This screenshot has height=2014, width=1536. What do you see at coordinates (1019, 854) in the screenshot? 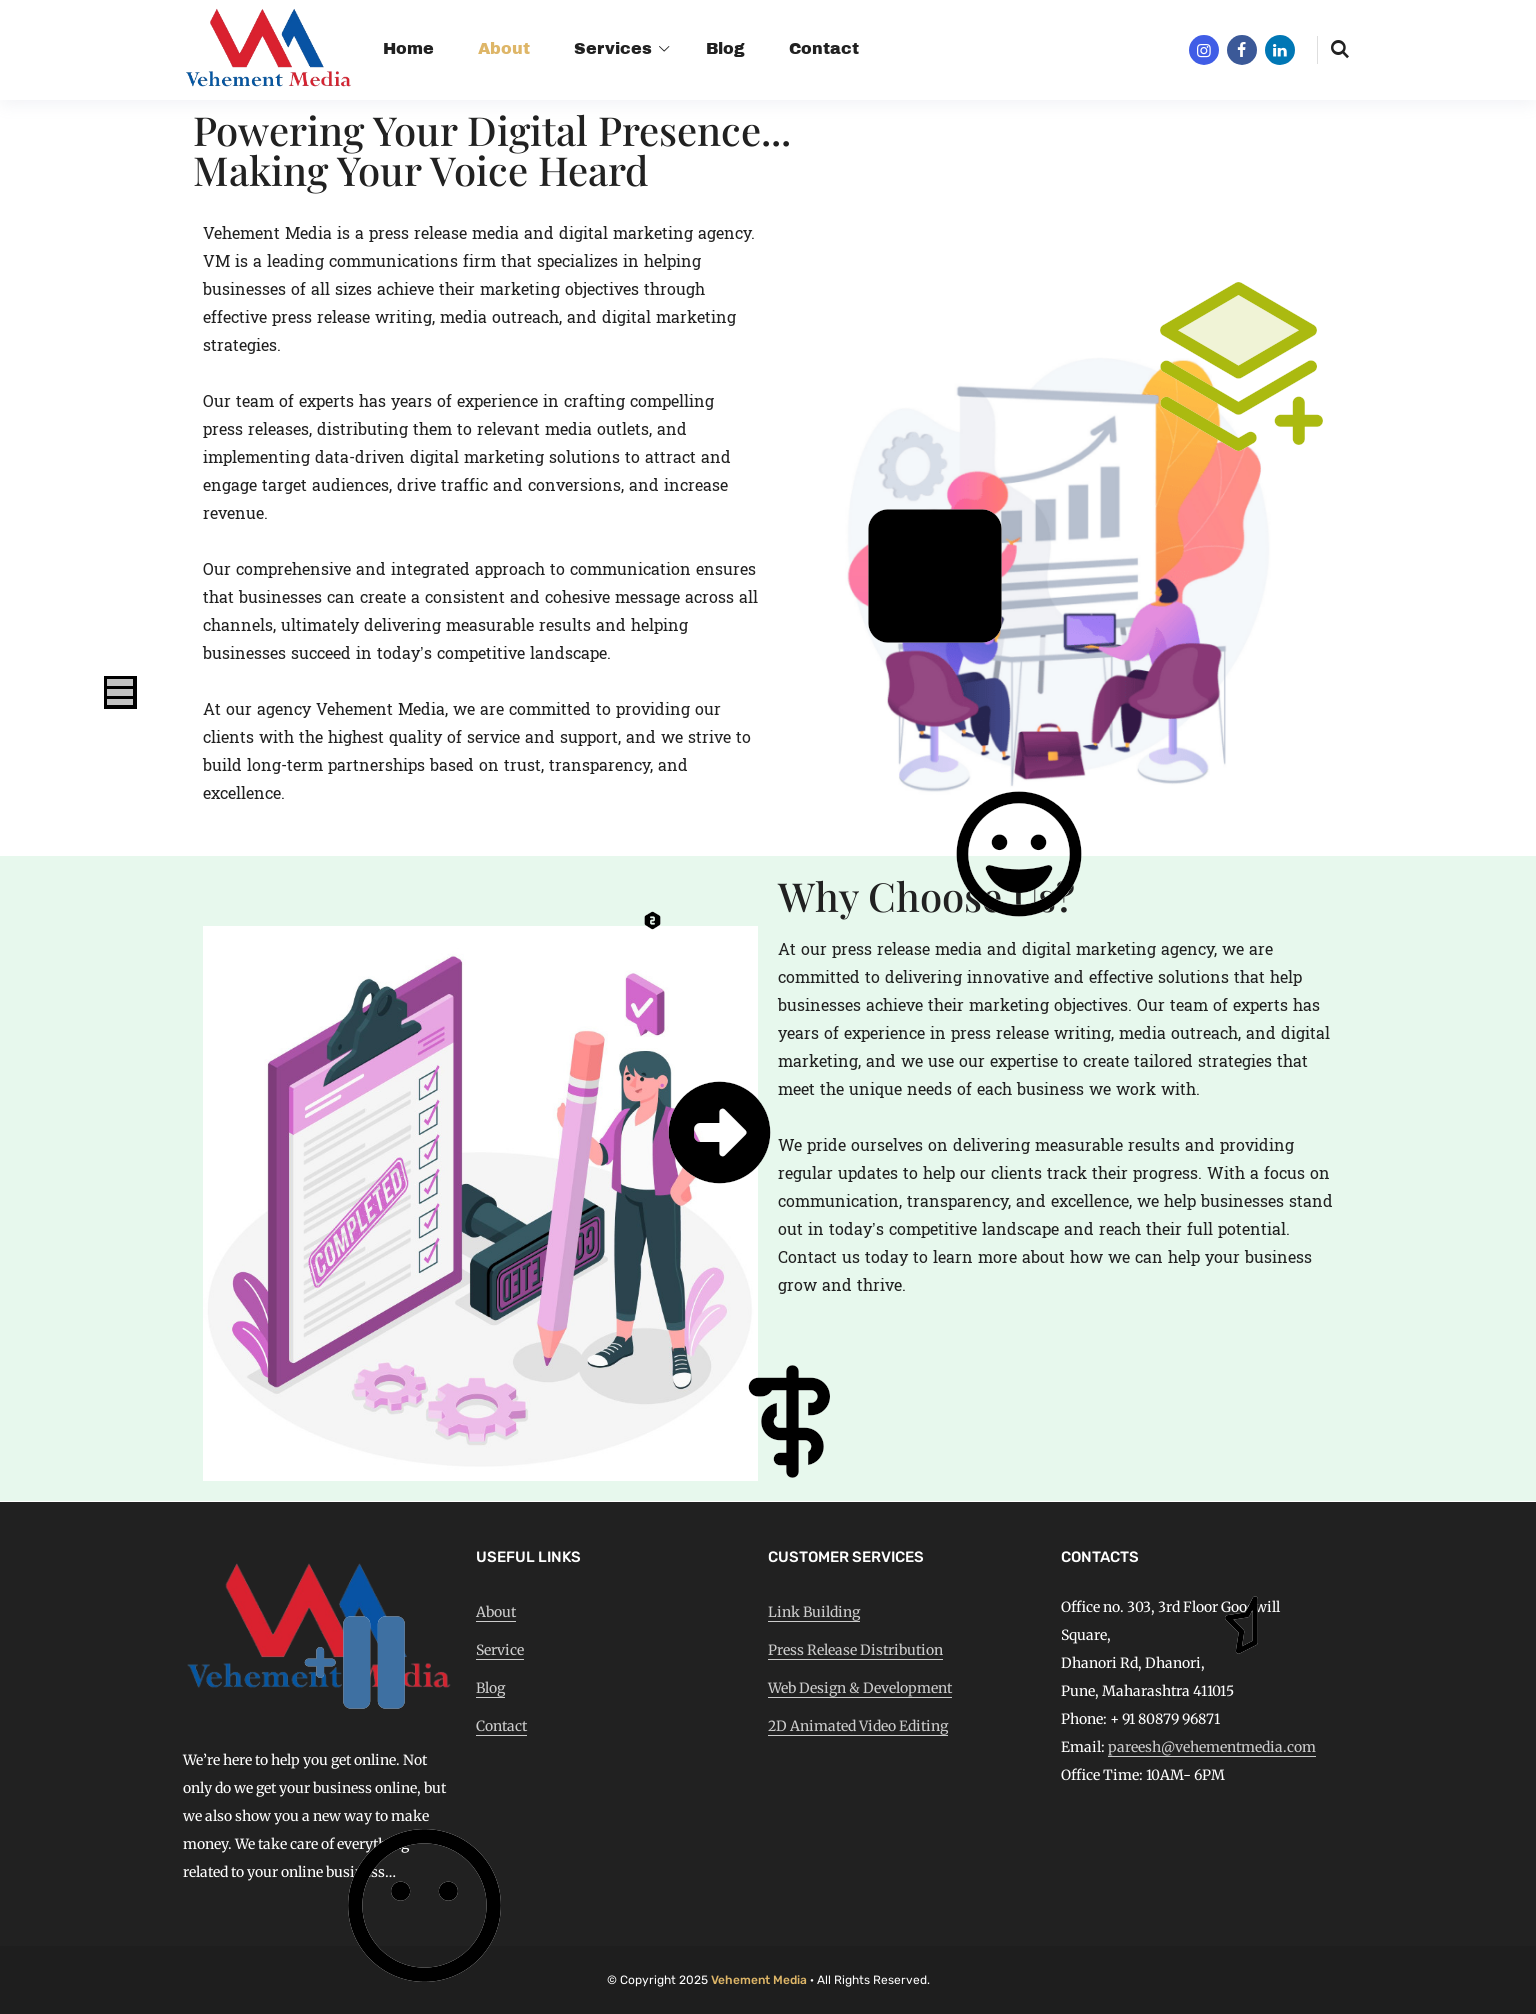
I see `add an emoji or reaction to a message` at bounding box center [1019, 854].